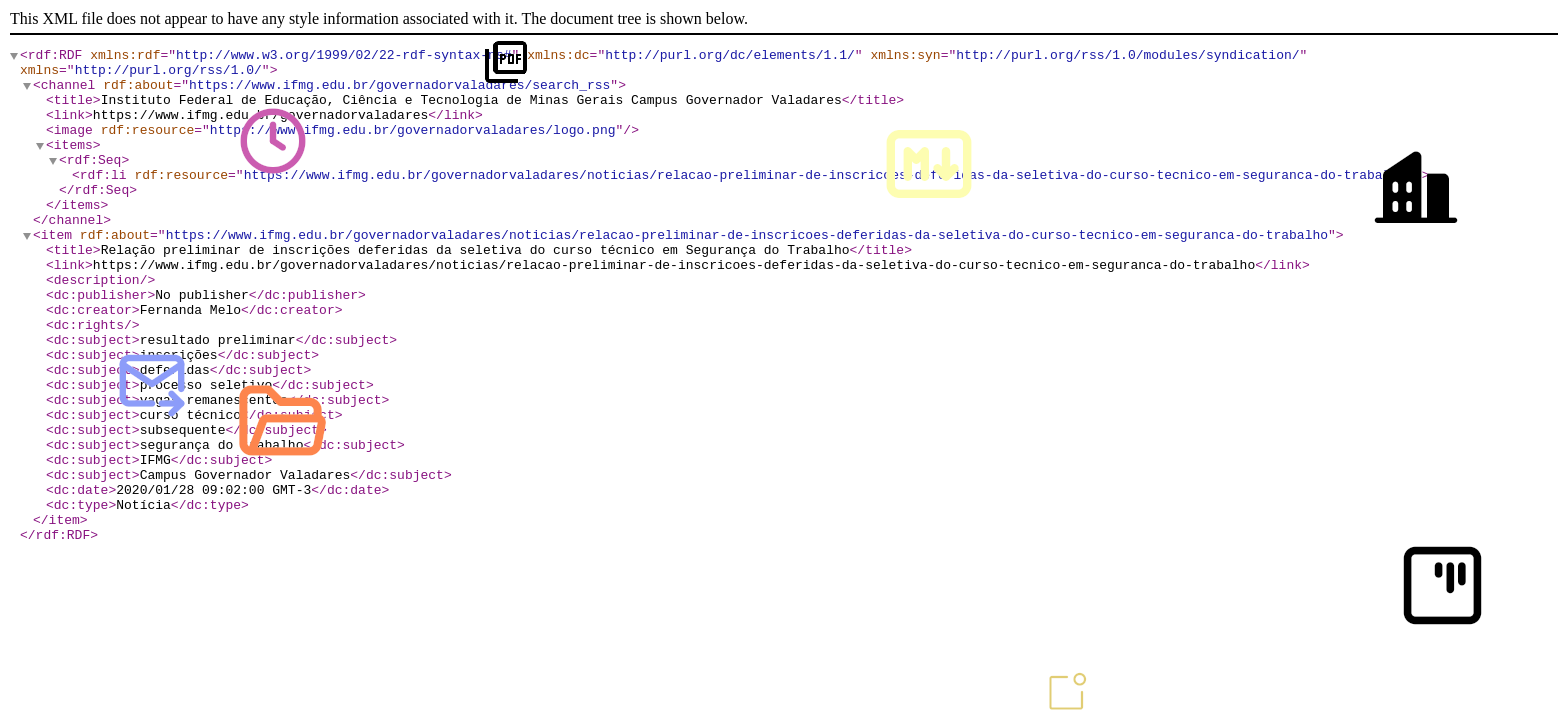 The height and width of the screenshot is (720, 1568). Describe the element at coordinates (1067, 692) in the screenshot. I see `view notifications` at that location.